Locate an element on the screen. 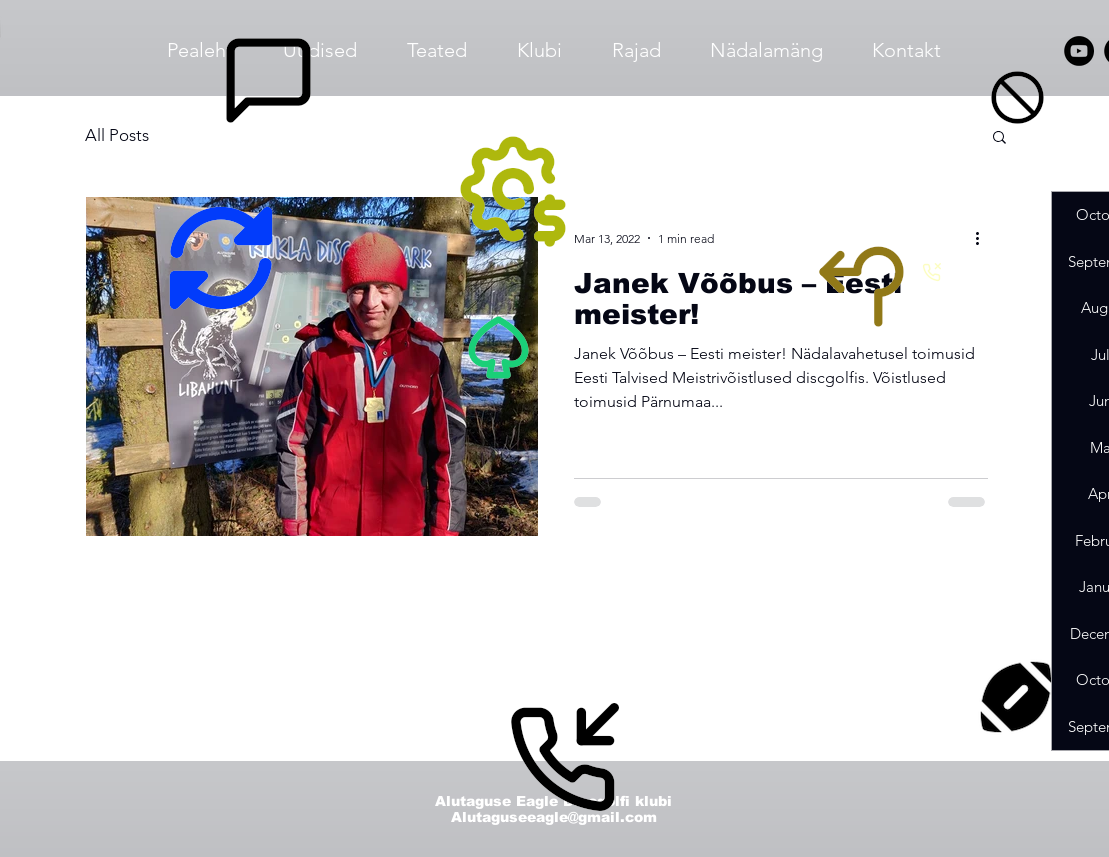  access sports or football content is located at coordinates (1016, 697).